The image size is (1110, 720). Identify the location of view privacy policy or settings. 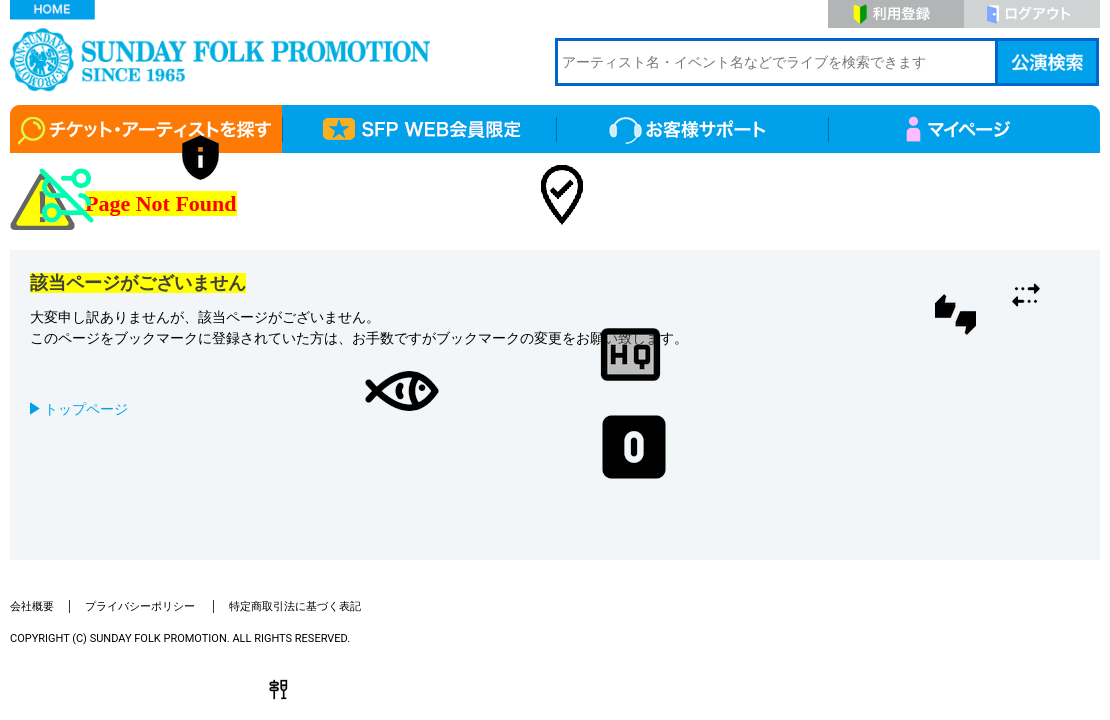
(200, 157).